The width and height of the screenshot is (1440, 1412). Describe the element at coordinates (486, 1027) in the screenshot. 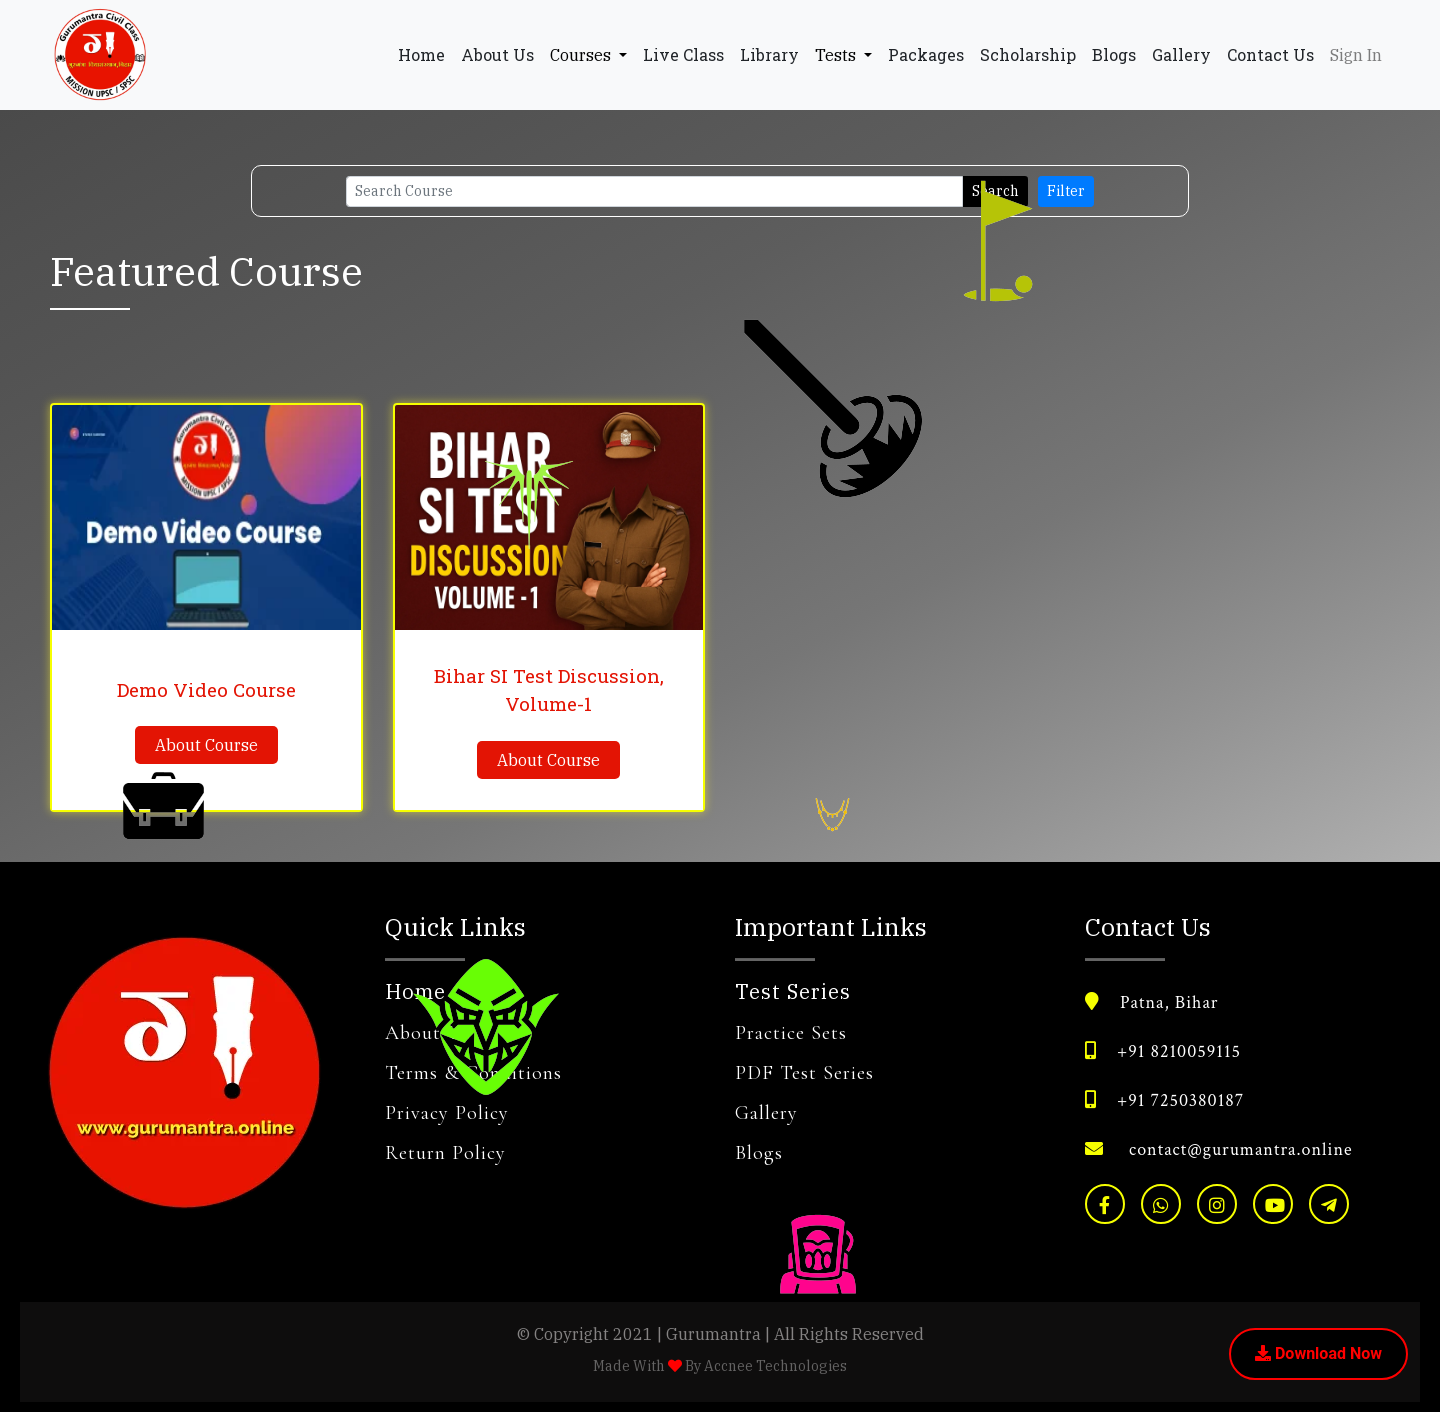

I see `select goblin character or enemy type` at that location.